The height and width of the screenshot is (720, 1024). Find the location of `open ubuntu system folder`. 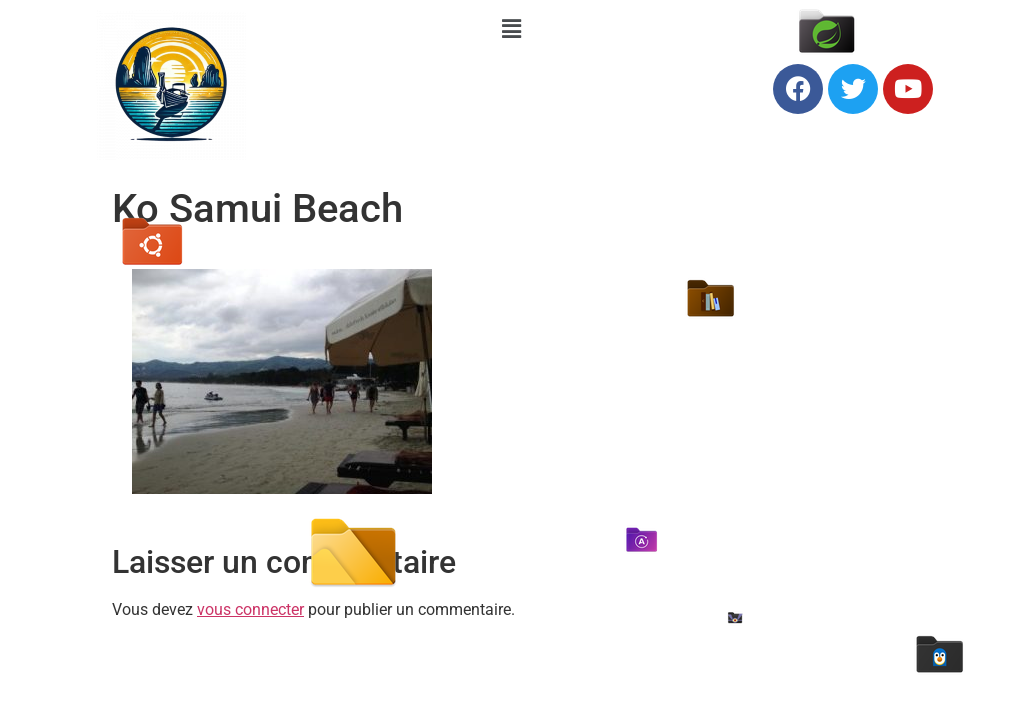

open ubuntu system folder is located at coordinates (152, 243).